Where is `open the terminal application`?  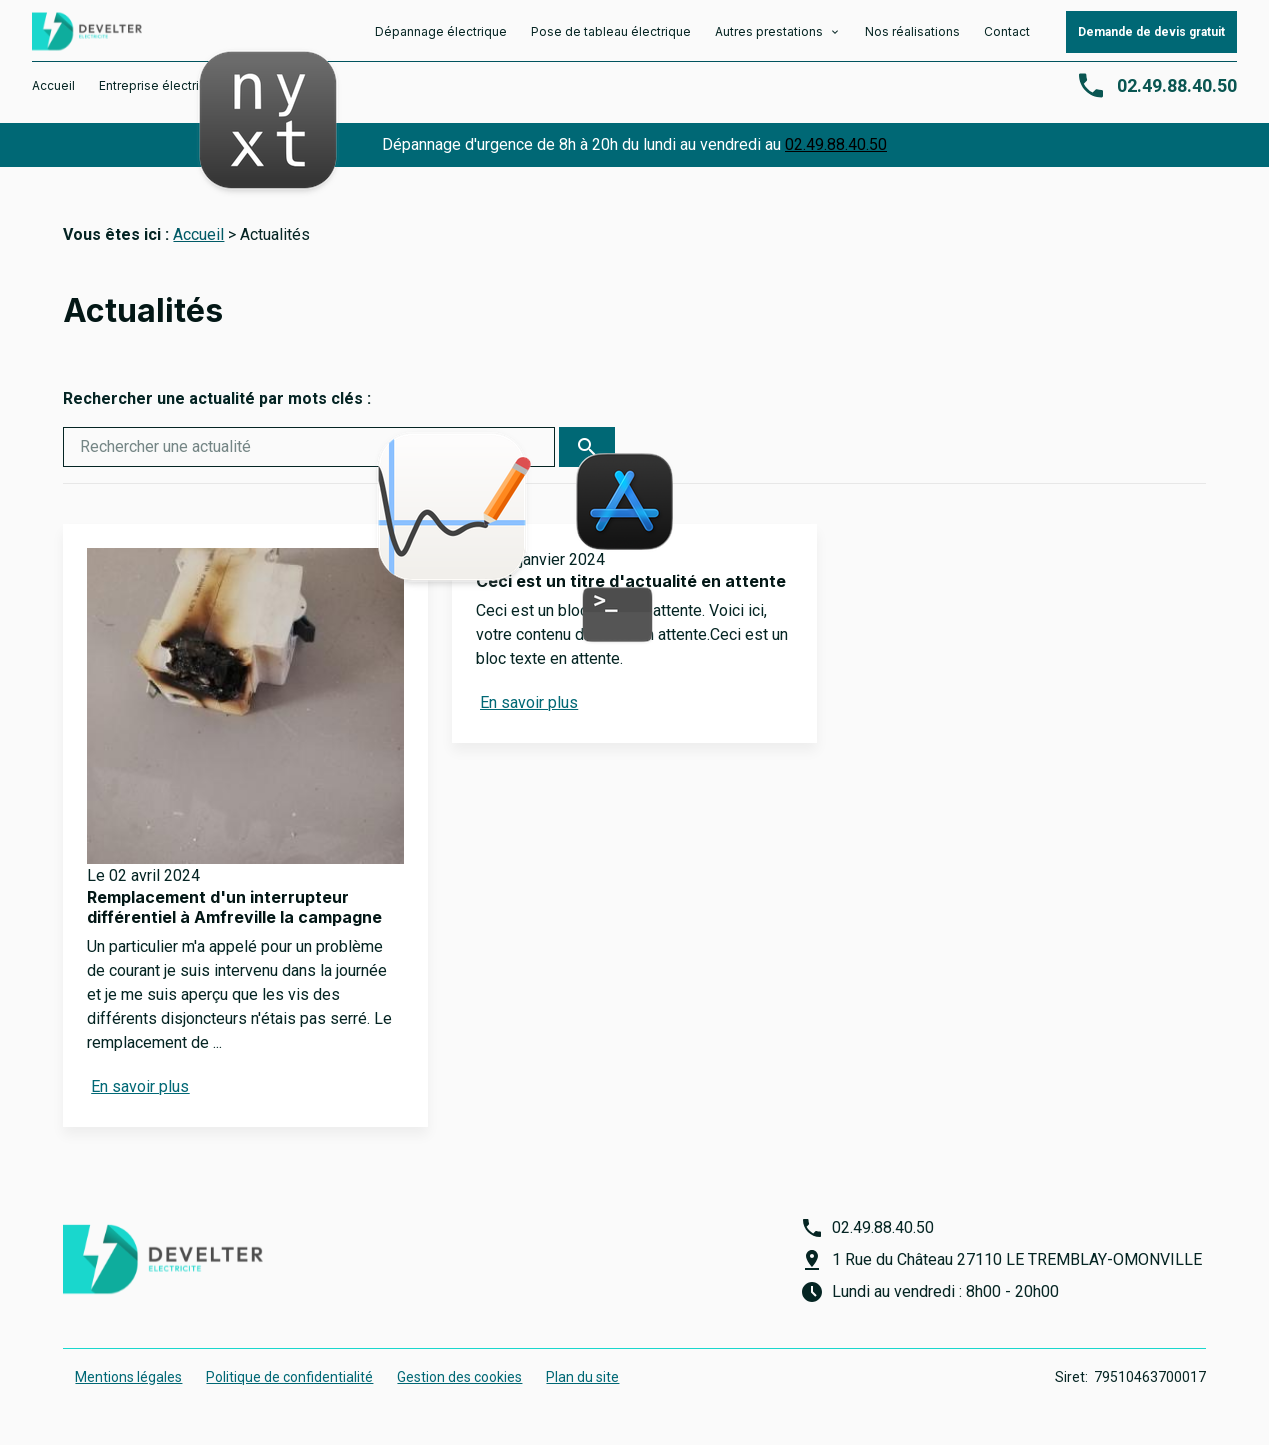
open the terminal application is located at coordinates (617, 614).